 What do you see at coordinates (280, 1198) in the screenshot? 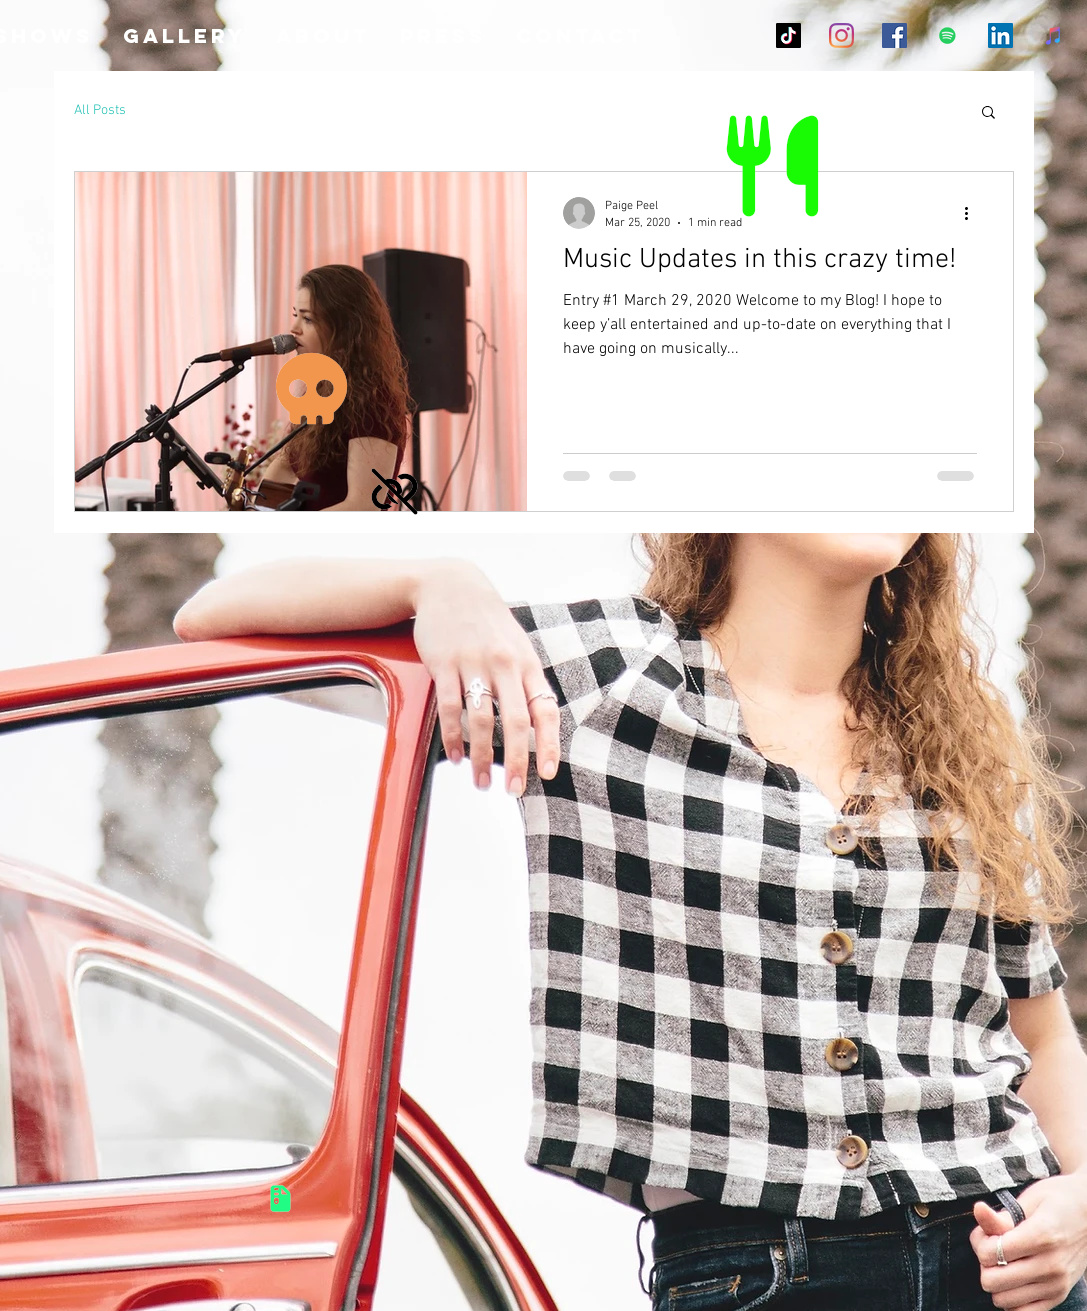
I see `view or open a compressed archive file` at bounding box center [280, 1198].